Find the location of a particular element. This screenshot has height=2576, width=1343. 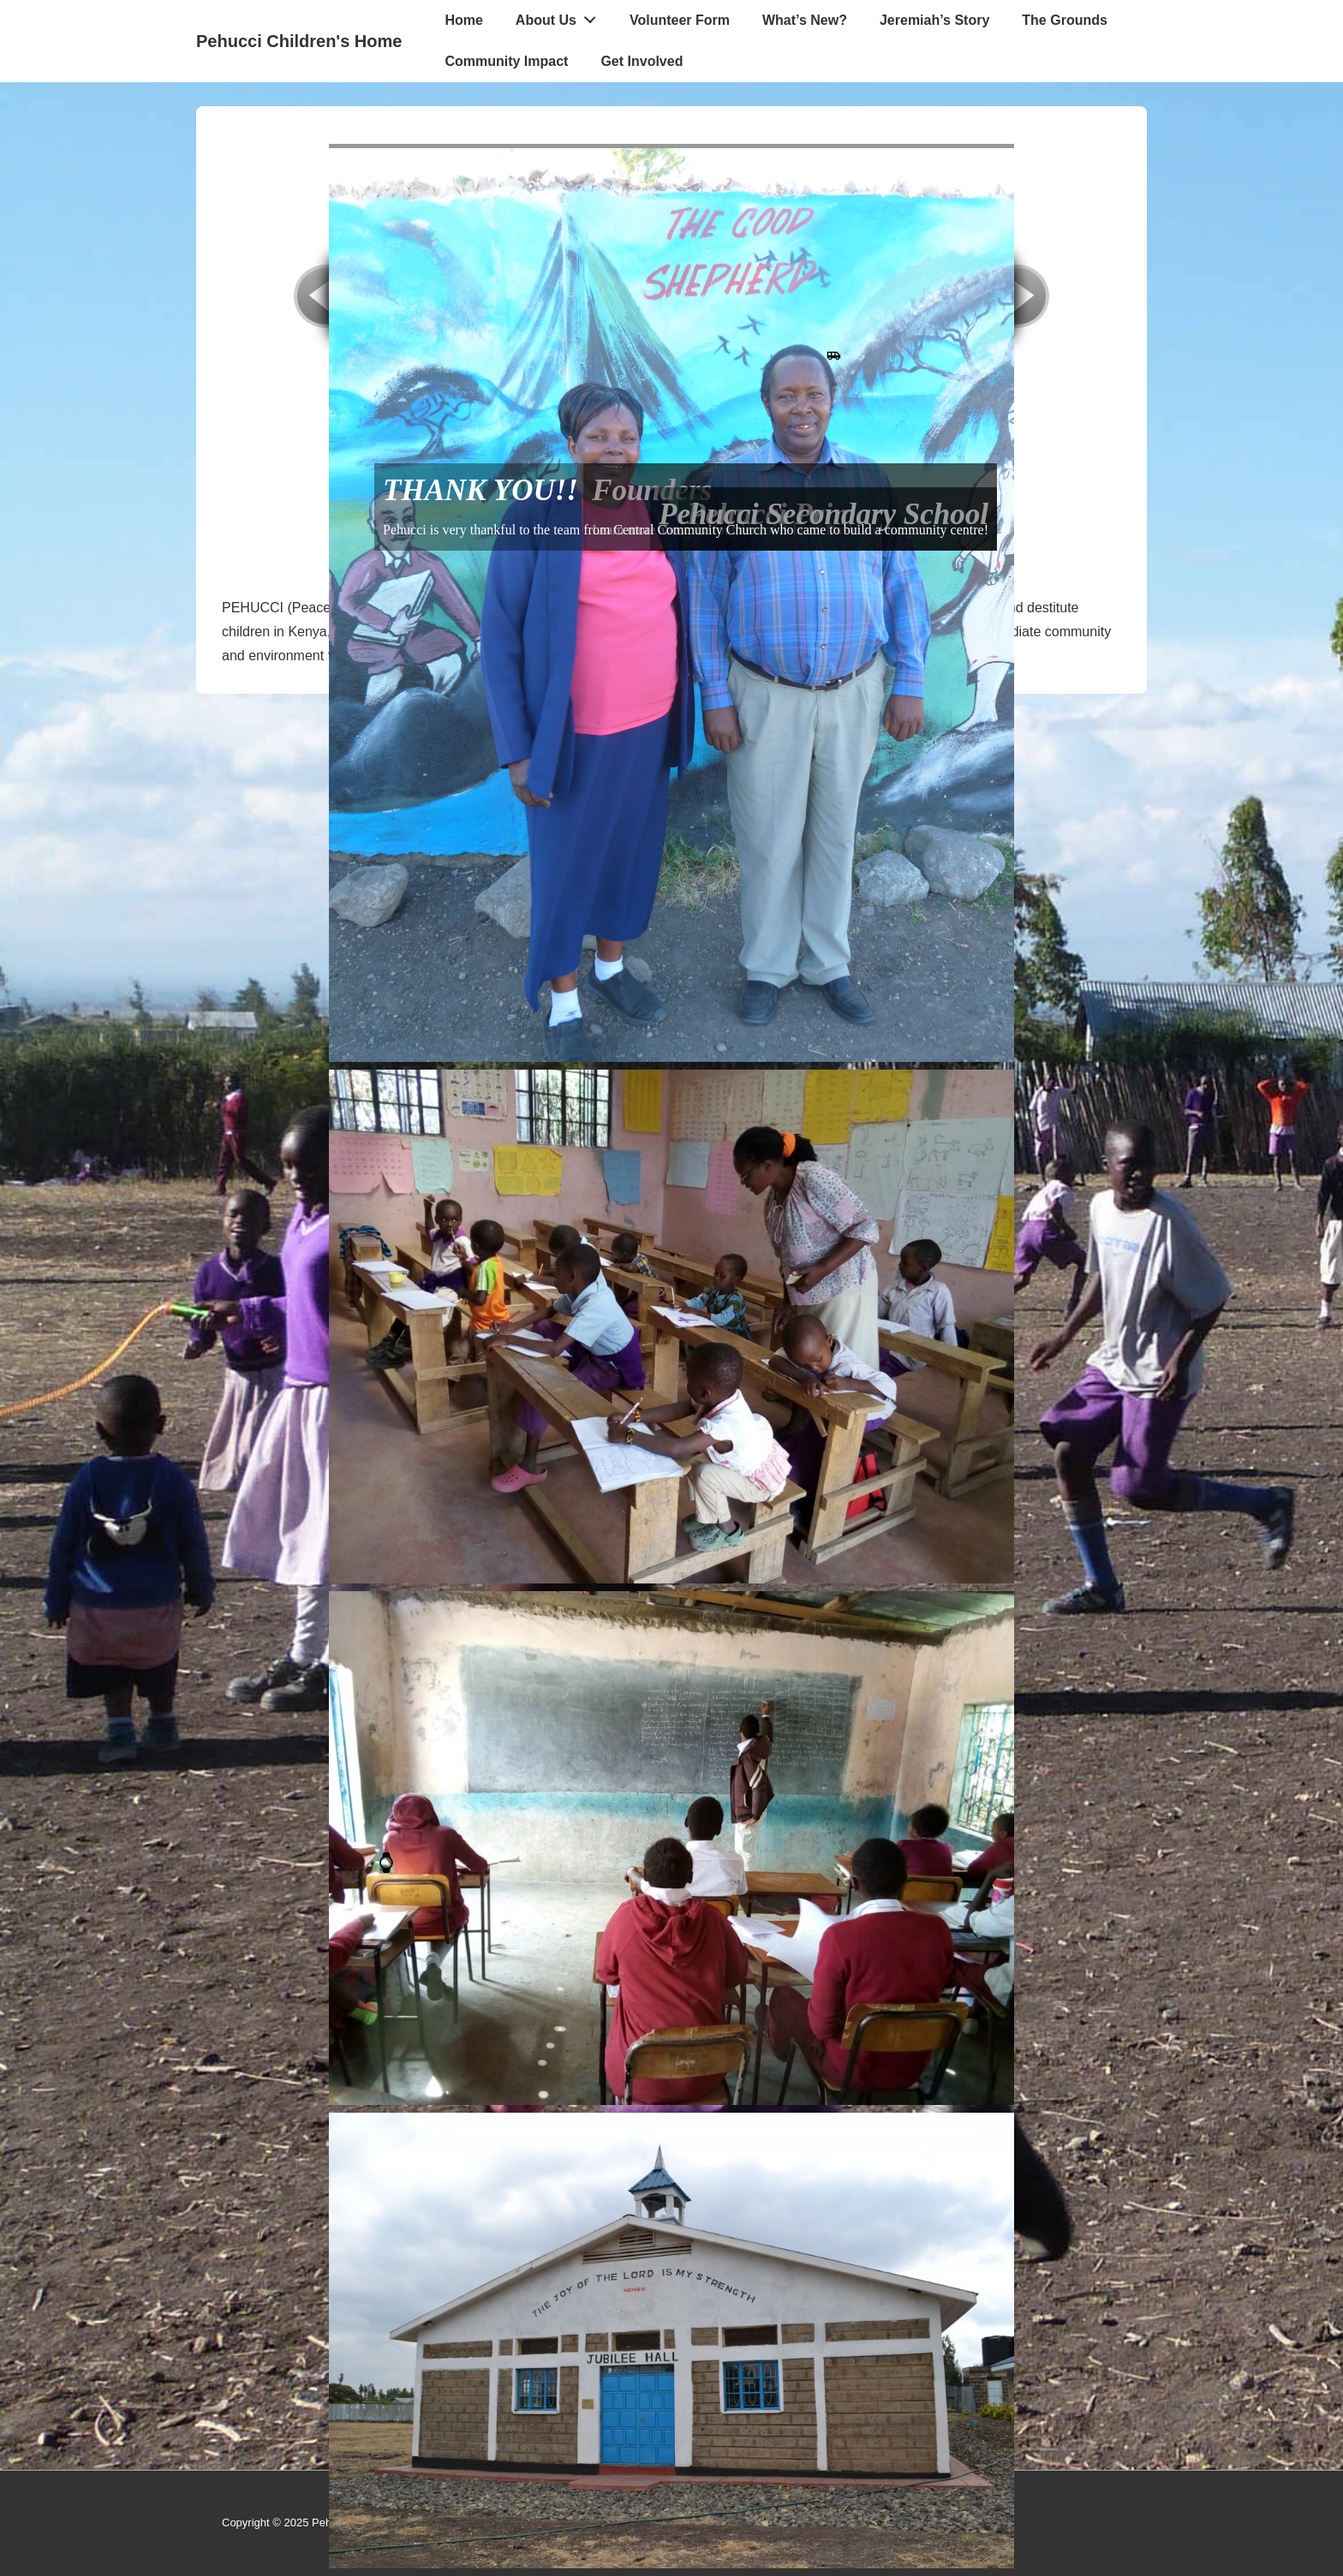

access airport shuttle services is located at coordinates (833, 355).